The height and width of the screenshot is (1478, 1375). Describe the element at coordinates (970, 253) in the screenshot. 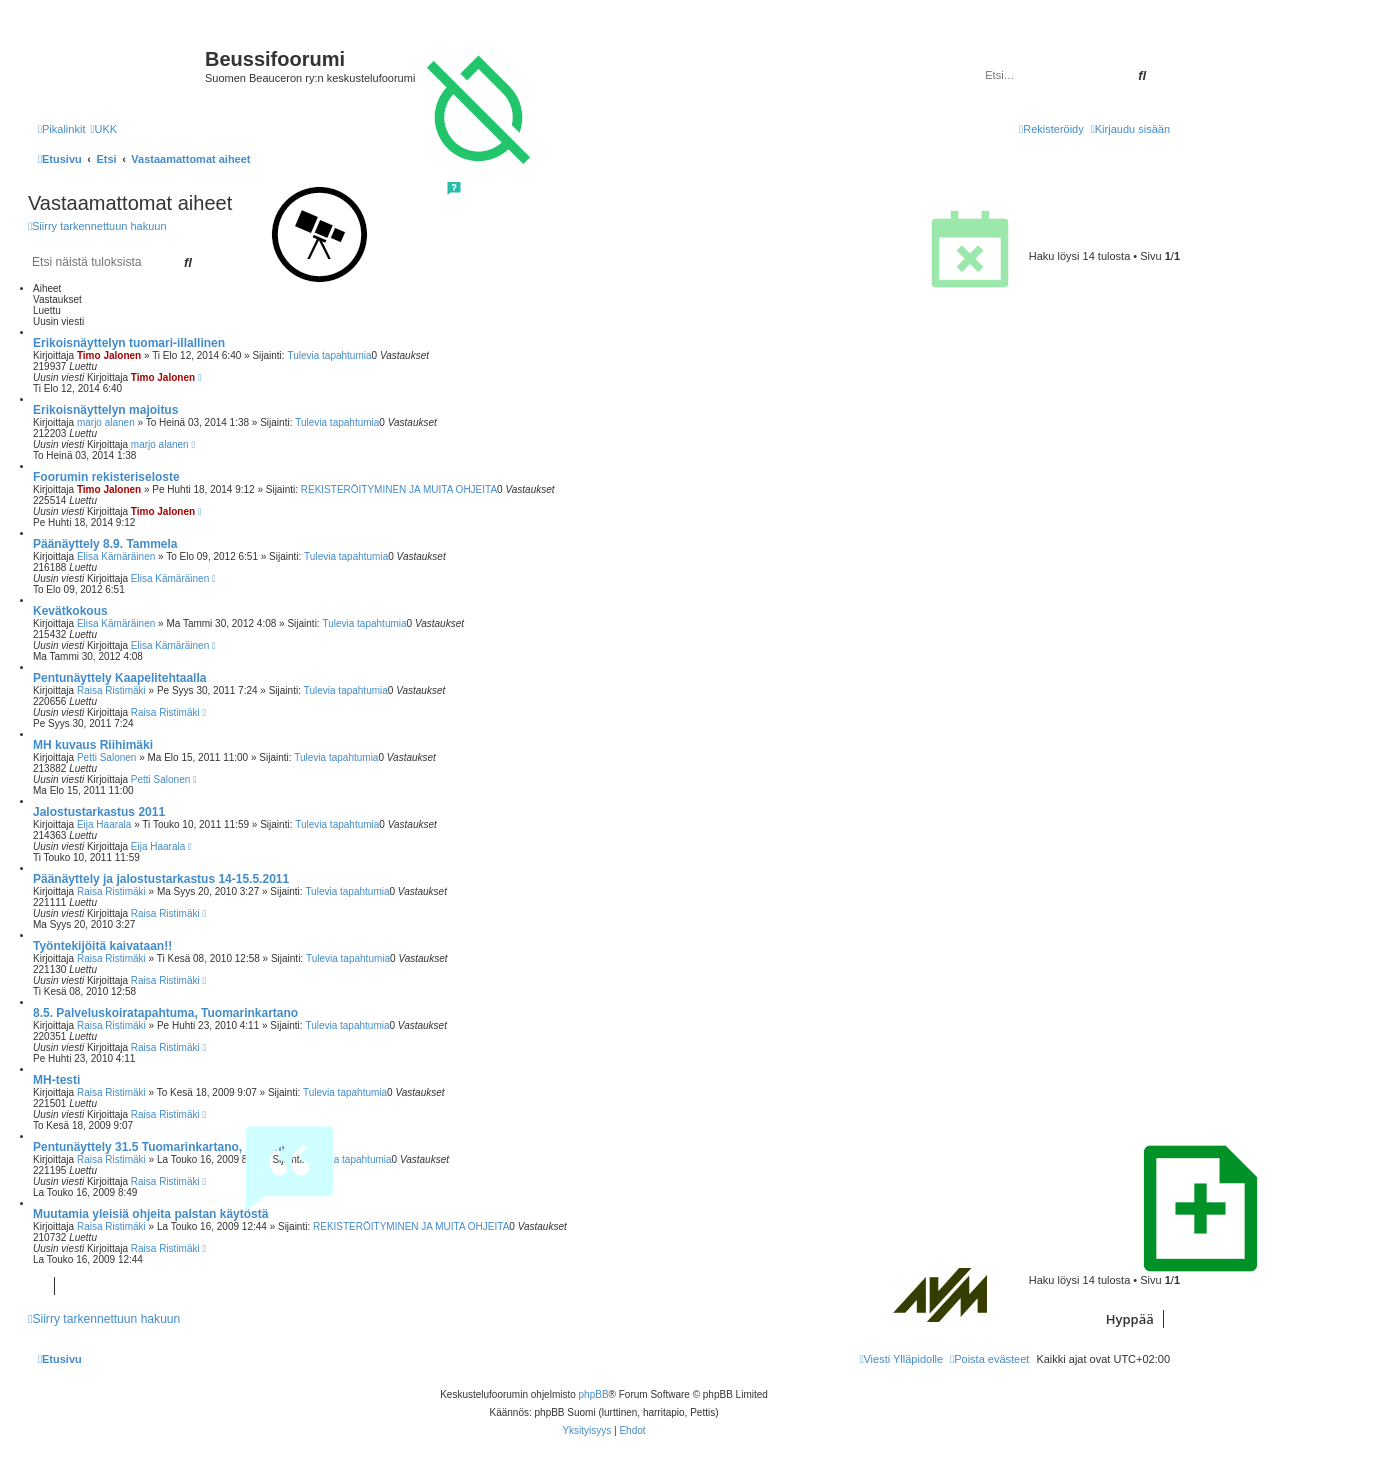

I see `cancel or delete a calendar event` at that location.